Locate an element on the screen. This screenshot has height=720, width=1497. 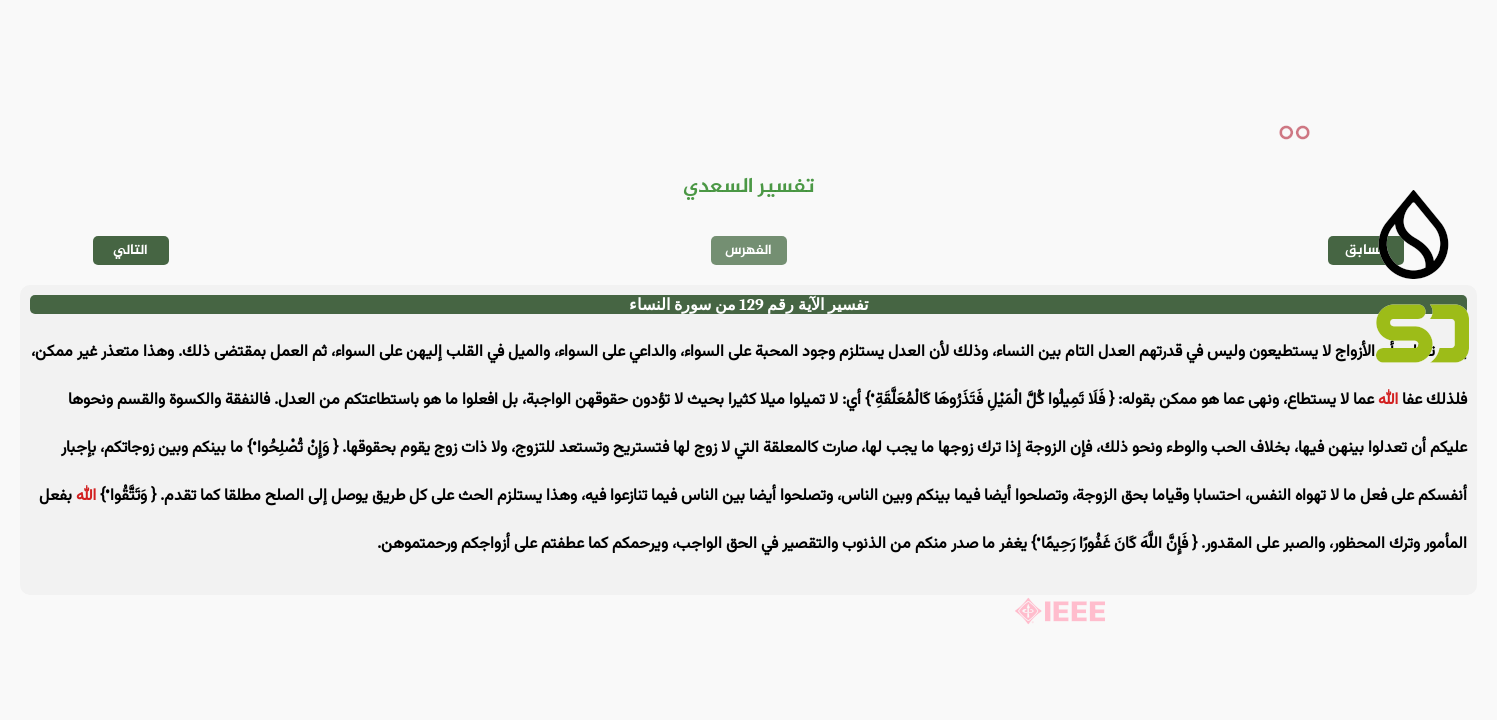
open speakerdeck profile or presentations is located at coordinates (1422, 333).